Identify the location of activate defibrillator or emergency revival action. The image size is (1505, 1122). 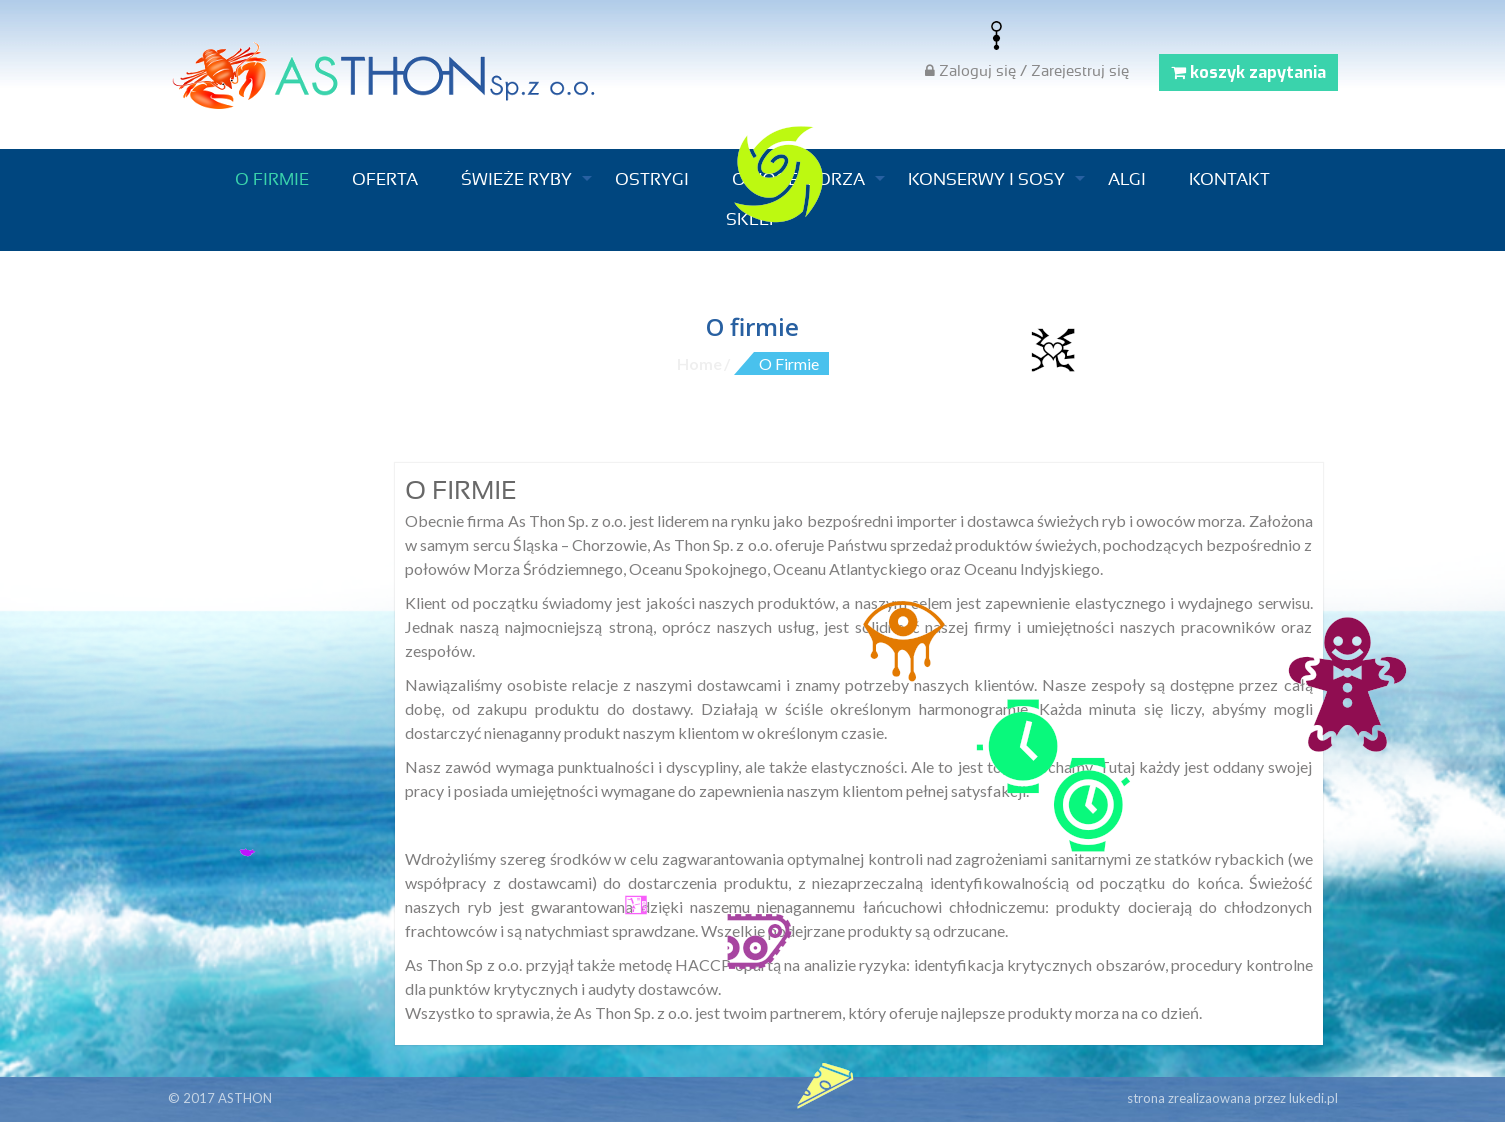
(1053, 350).